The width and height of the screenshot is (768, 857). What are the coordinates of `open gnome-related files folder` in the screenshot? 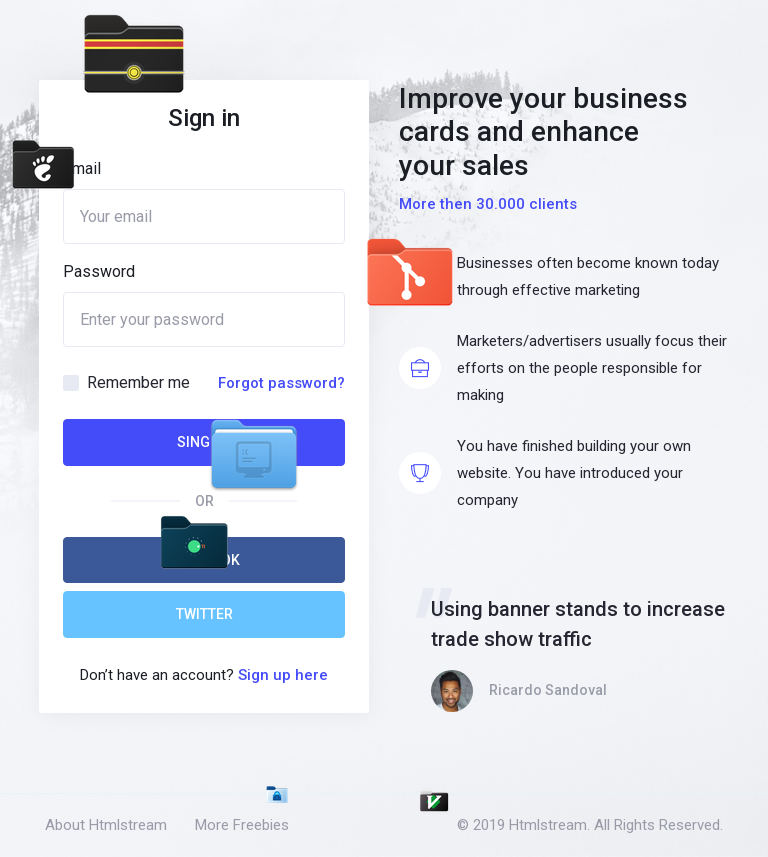 It's located at (43, 166).